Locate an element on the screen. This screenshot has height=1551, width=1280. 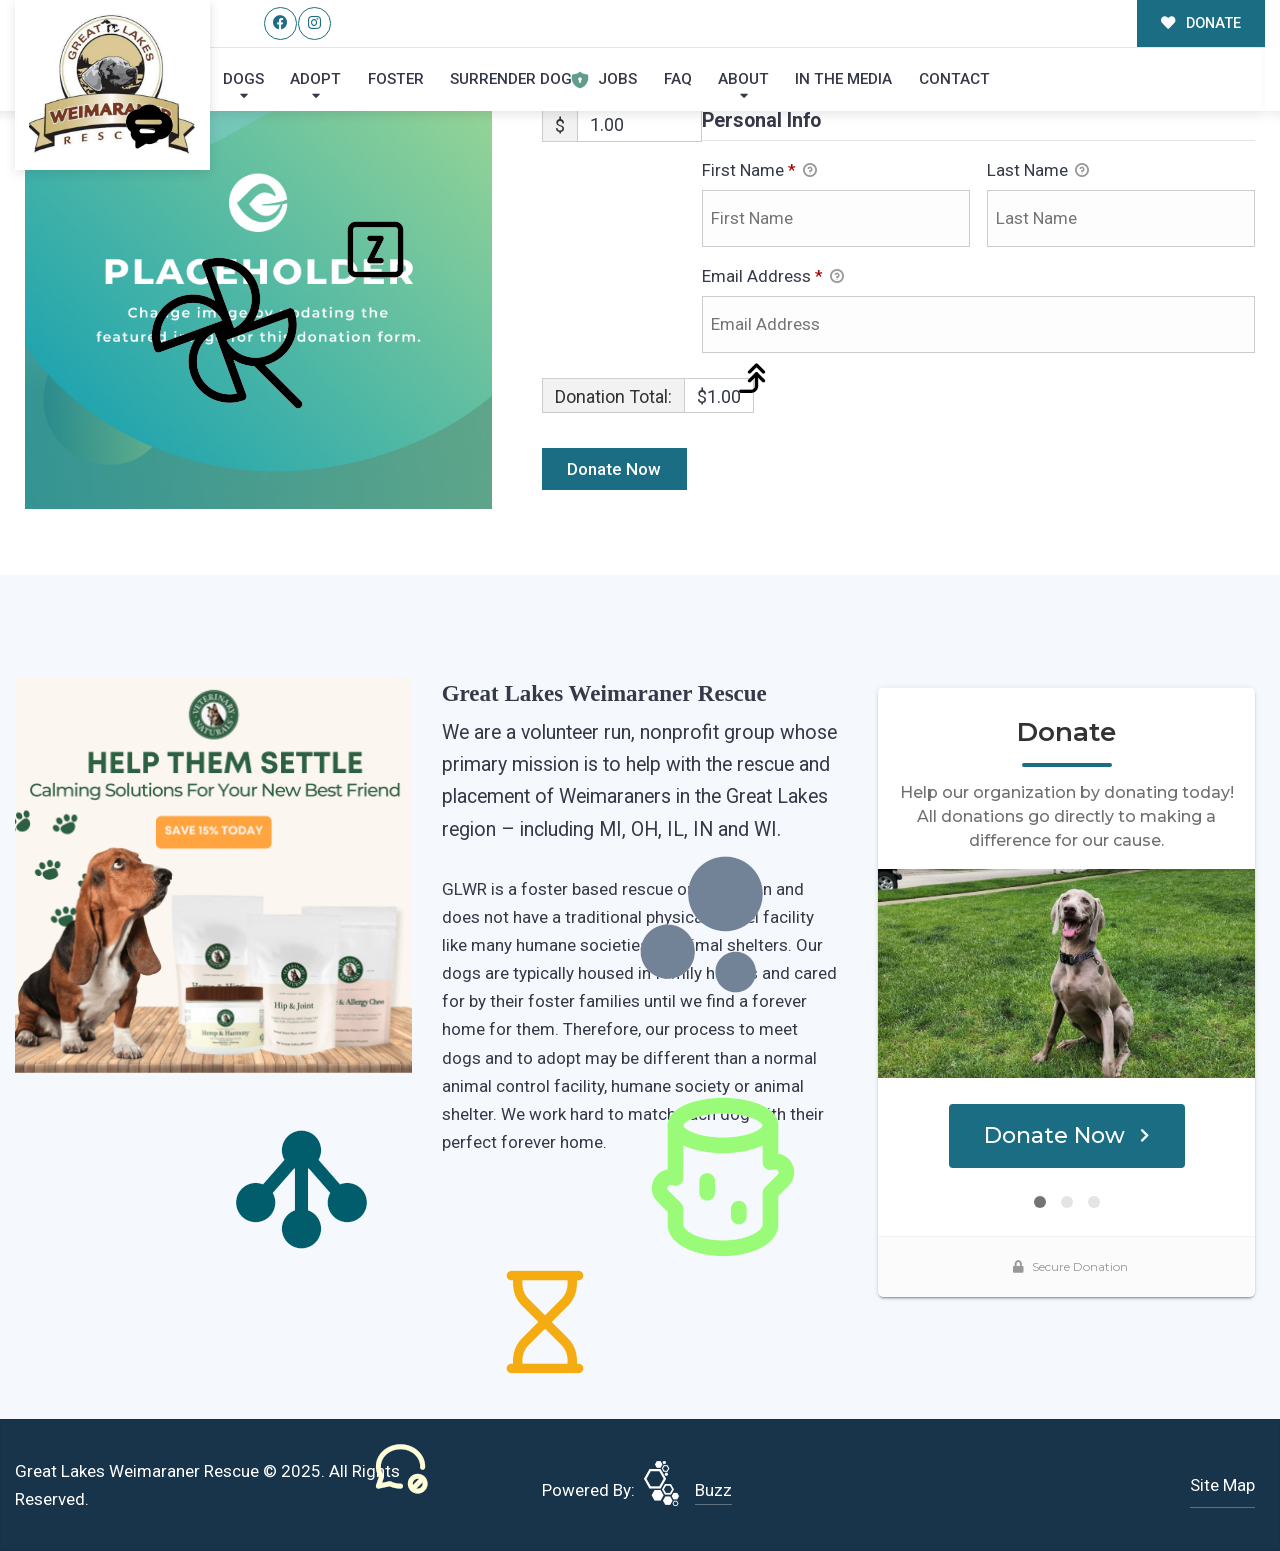
alphabetical sorting option (Z) is located at coordinates (375, 249).